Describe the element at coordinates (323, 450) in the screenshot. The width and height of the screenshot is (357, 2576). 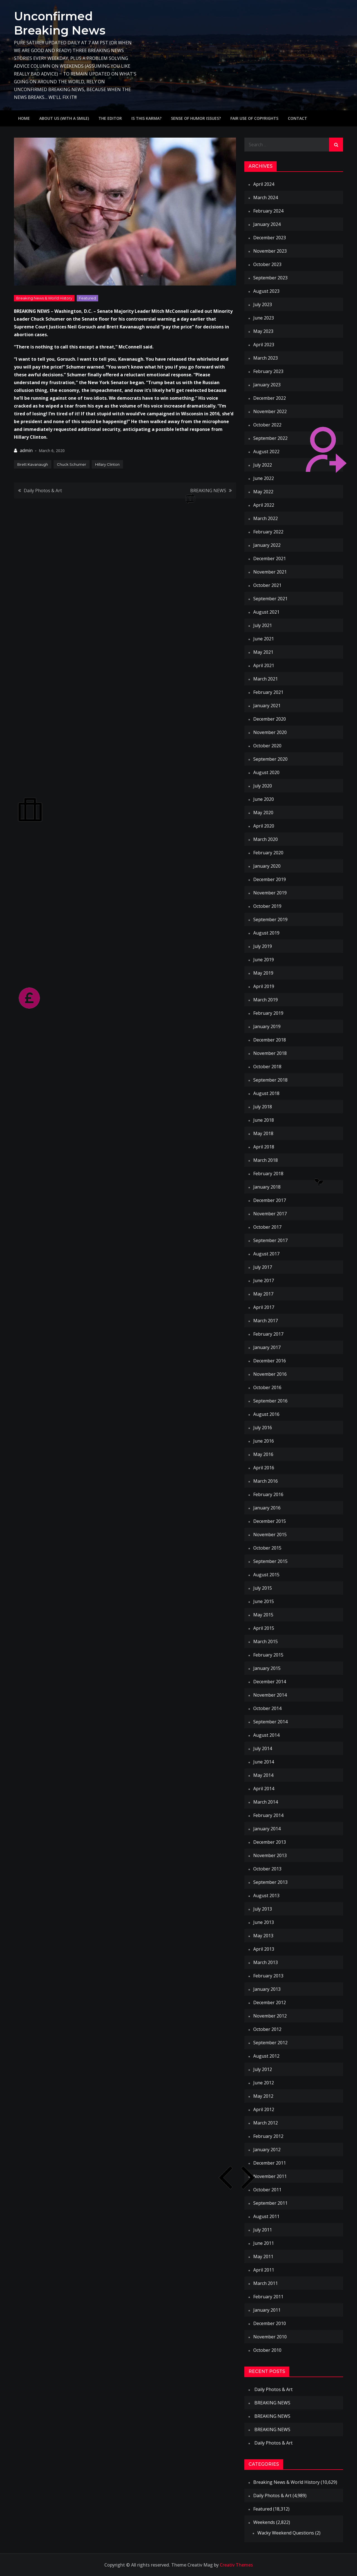
I see `share user profile with others` at that location.